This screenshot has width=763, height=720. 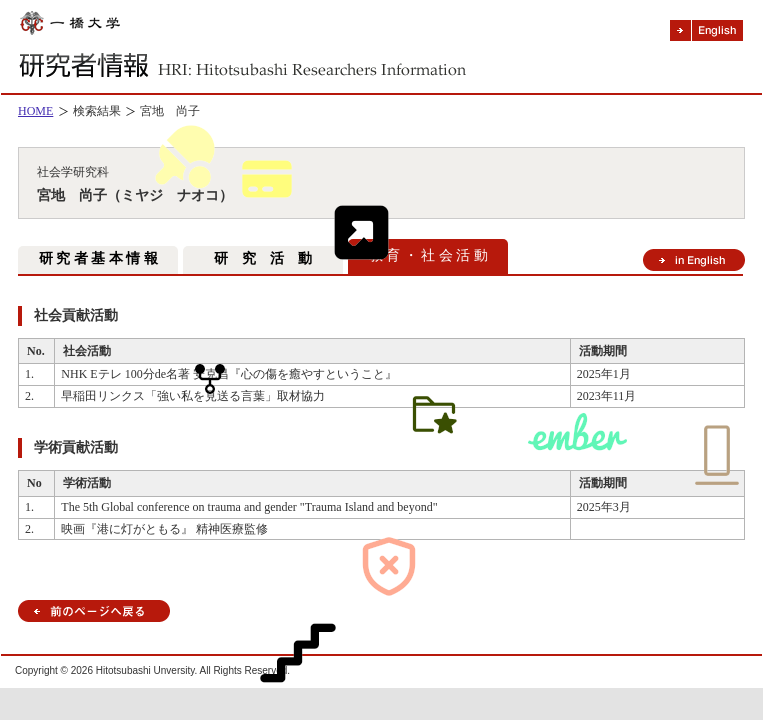 What do you see at coordinates (717, 454) in the screenshot?
I see `align element to bottom edge` at bounding box center [717, 454].